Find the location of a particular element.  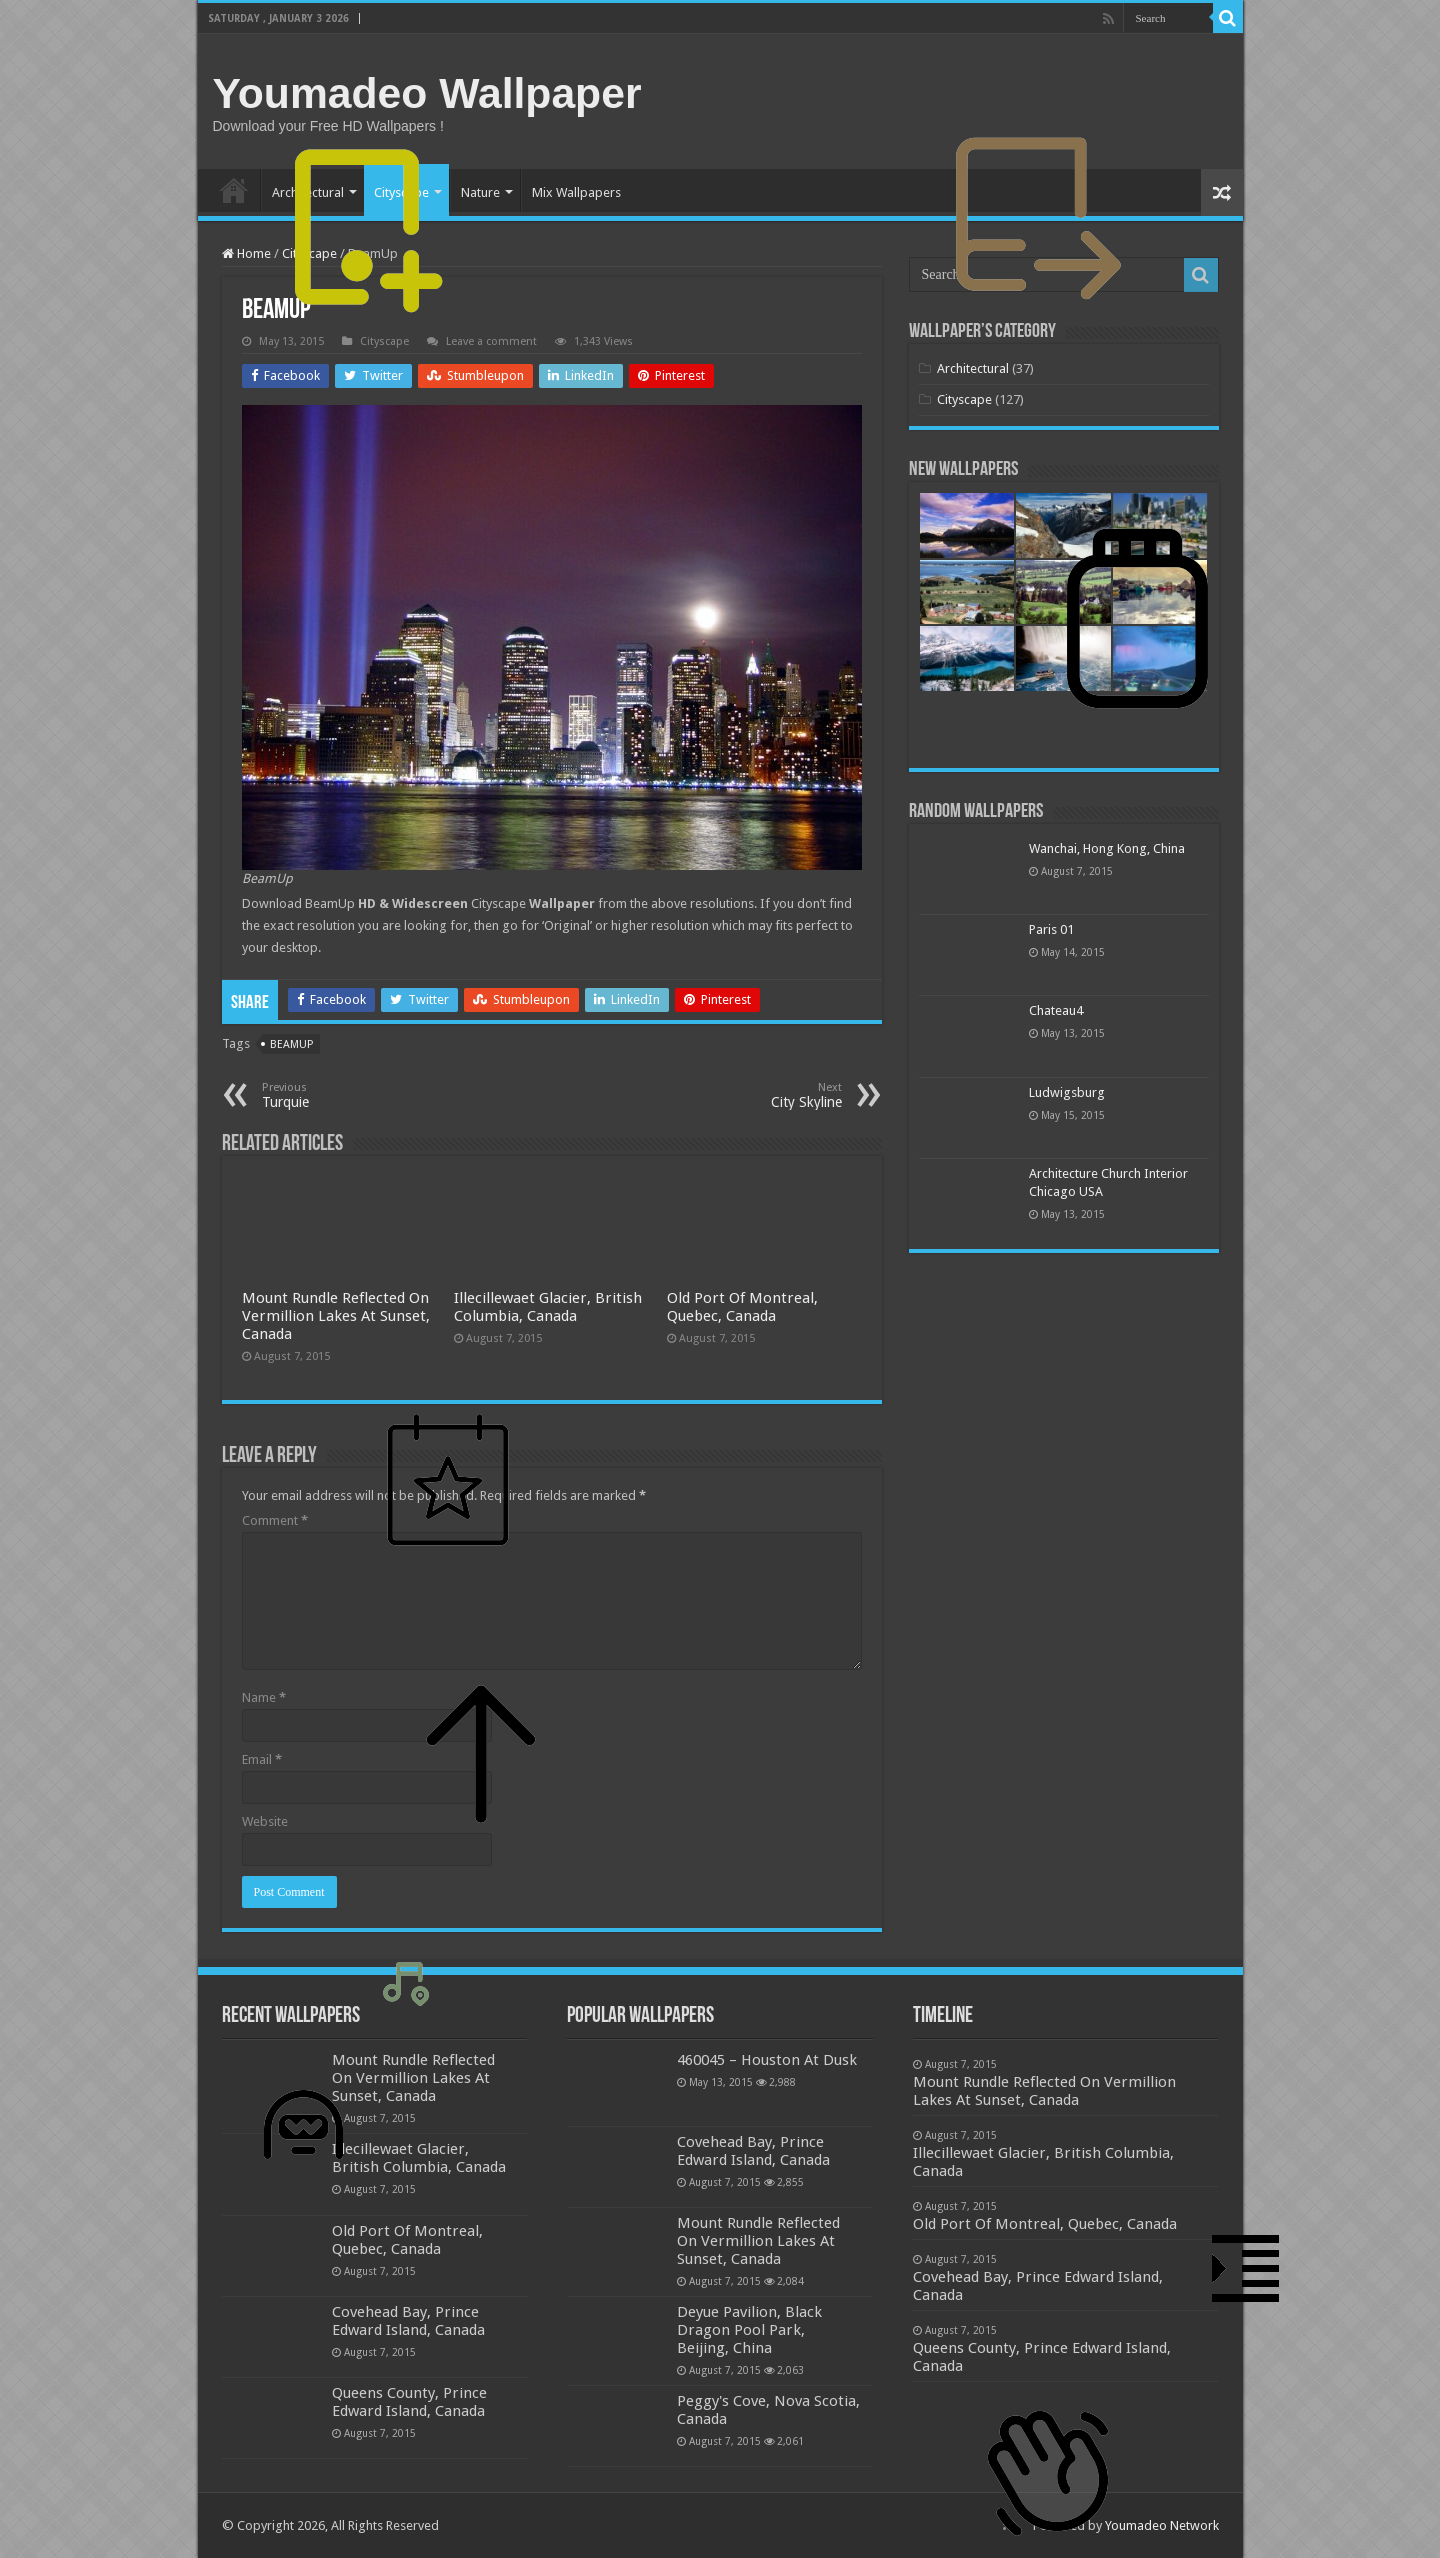

send a friendly greeting or wave is located at coordinates (1048, 2471).